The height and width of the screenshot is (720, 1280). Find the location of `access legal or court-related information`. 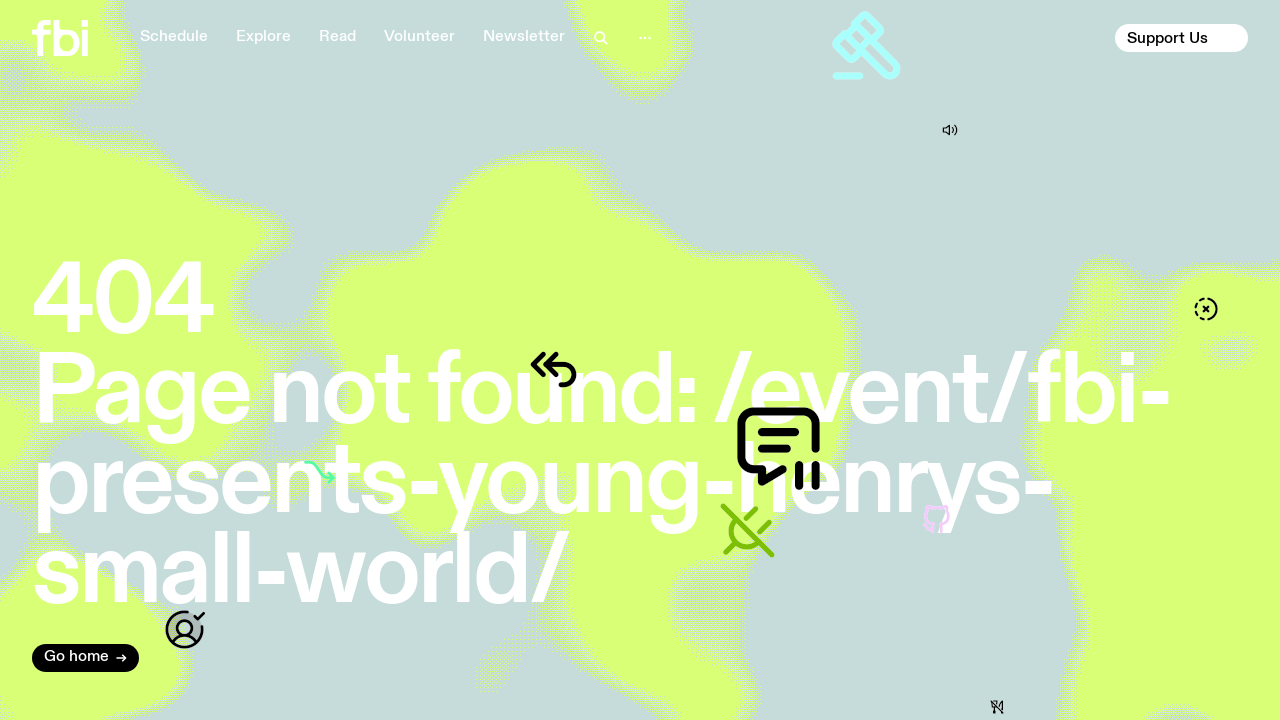

access legal or court-related information is located at coordinates (866, 45).